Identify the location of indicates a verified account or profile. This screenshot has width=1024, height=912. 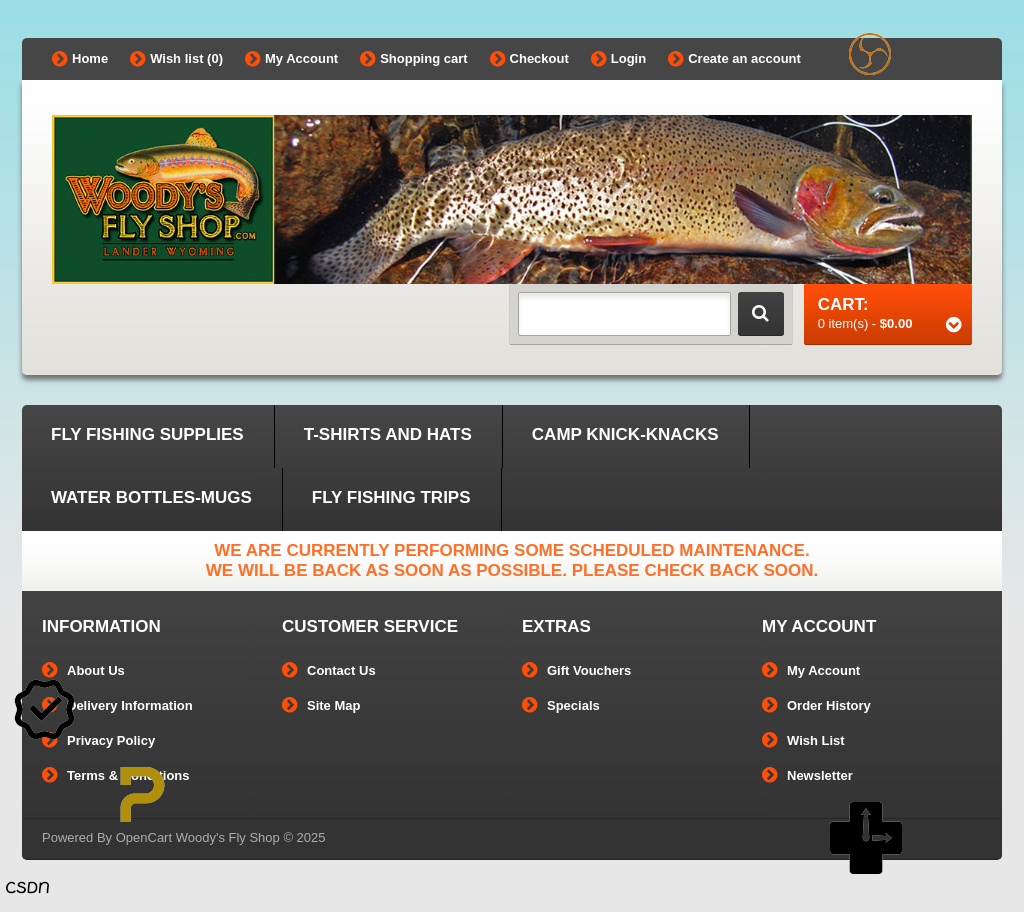
(44, 709).